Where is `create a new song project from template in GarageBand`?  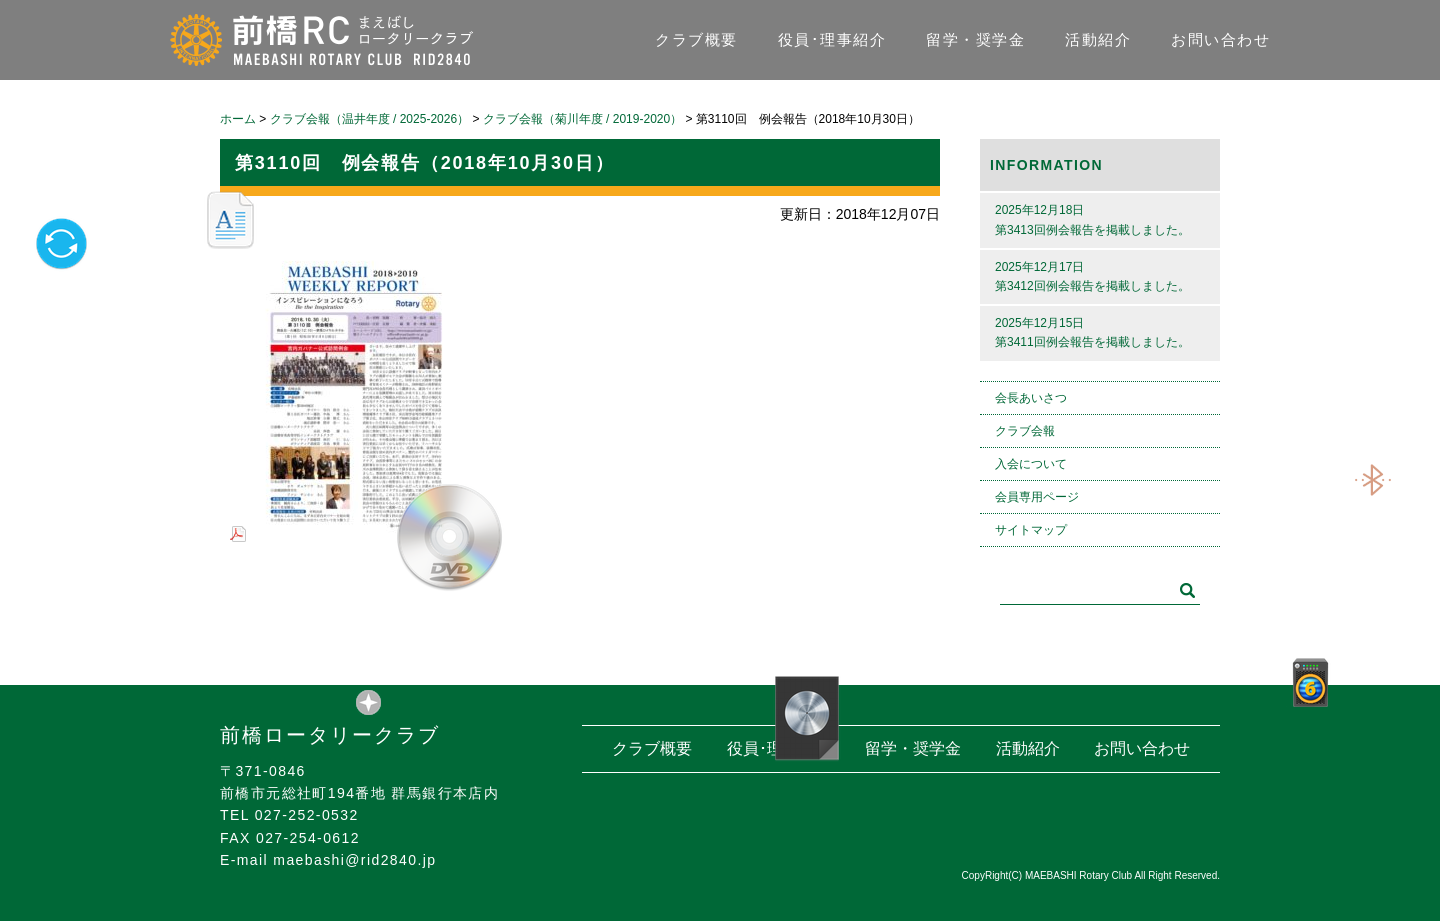 create a new song project from template in GarageBand is located at coordinates (807, 720).